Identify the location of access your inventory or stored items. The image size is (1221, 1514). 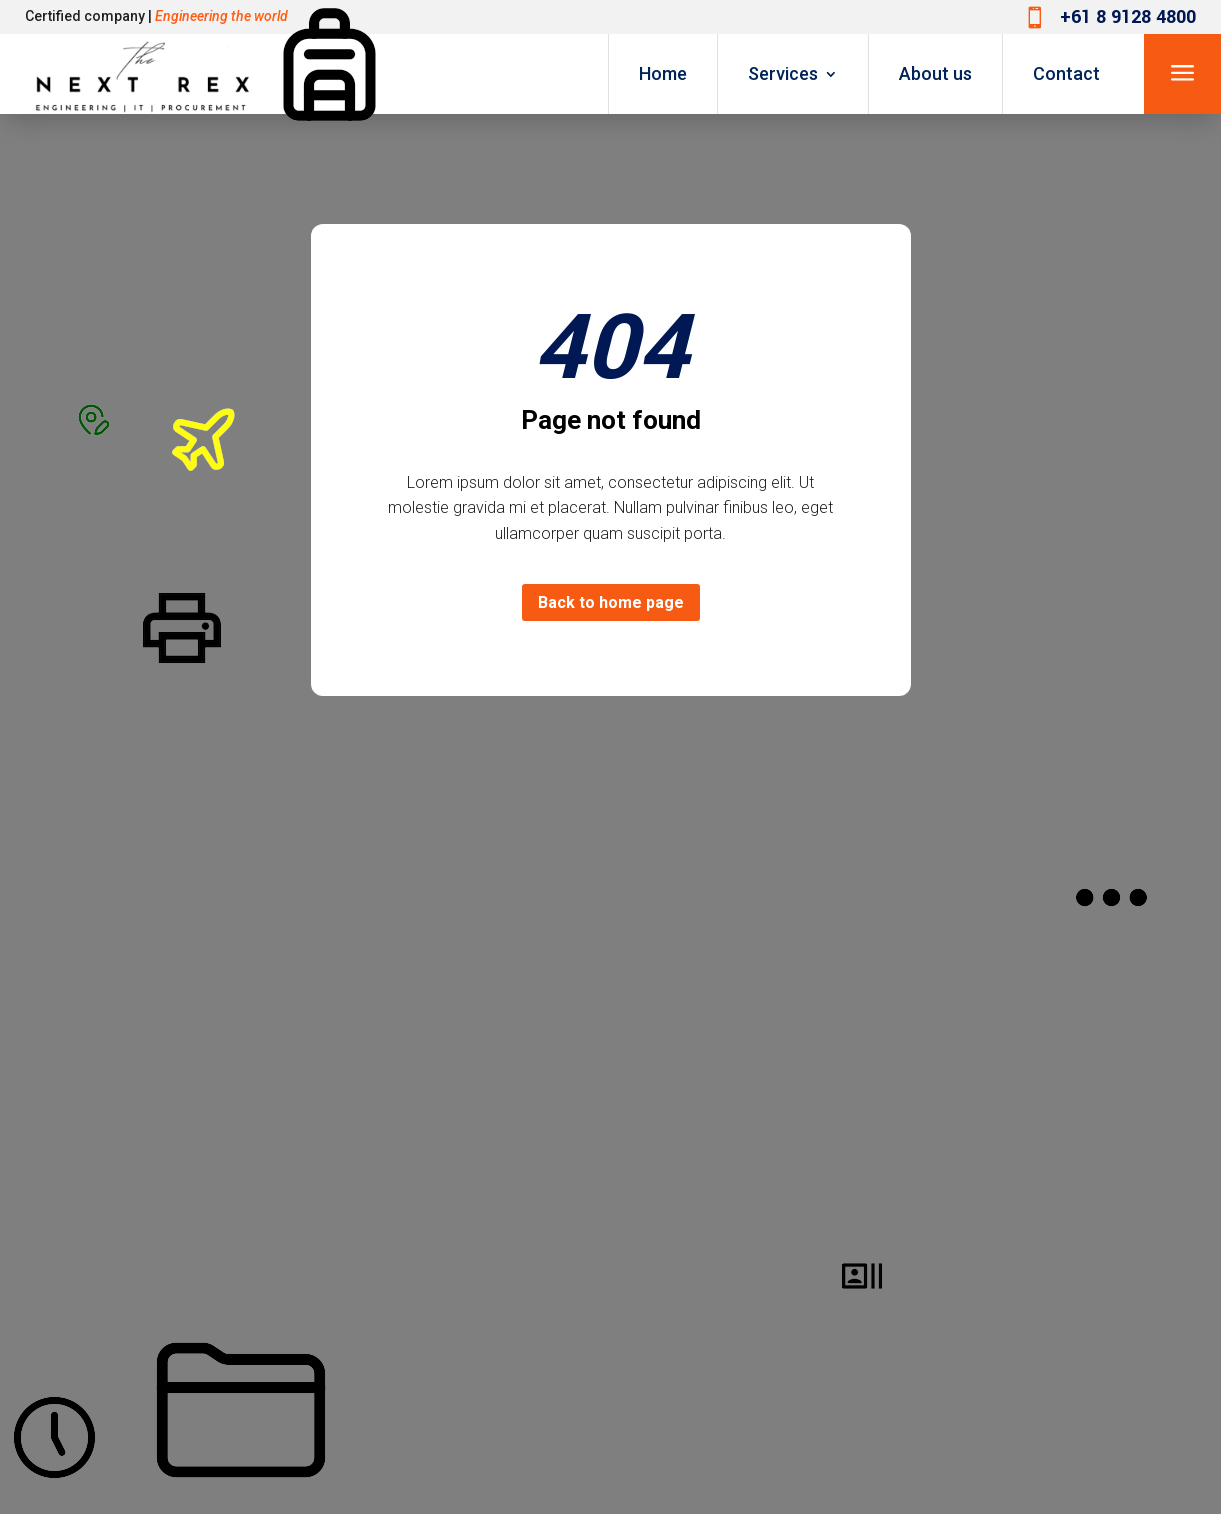
(329, 64).